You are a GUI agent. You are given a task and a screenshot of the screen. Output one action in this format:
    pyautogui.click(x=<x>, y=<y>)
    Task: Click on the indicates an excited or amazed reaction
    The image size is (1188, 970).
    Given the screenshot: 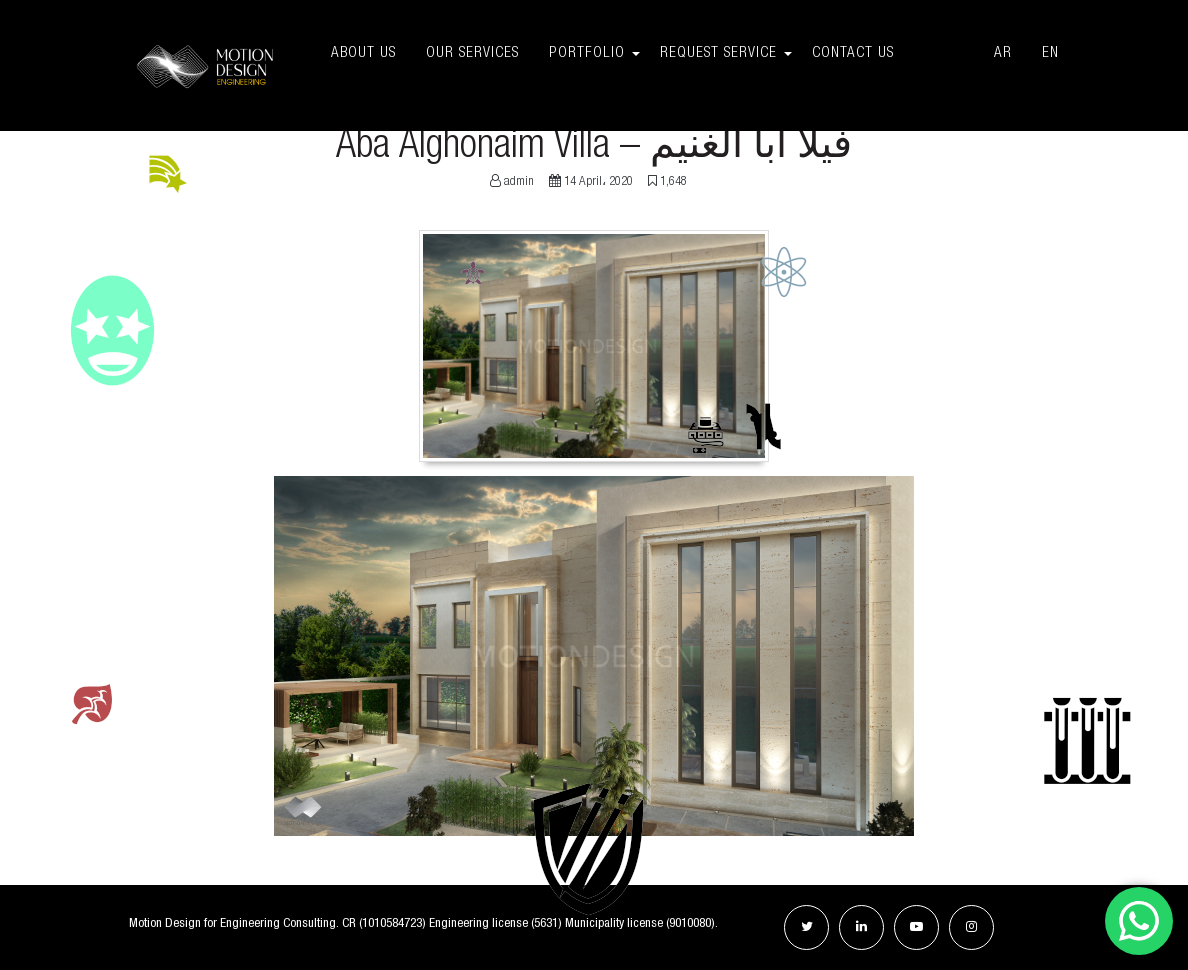 What is the action you would take?
    pyautogui.click(x=112, y=330)
    